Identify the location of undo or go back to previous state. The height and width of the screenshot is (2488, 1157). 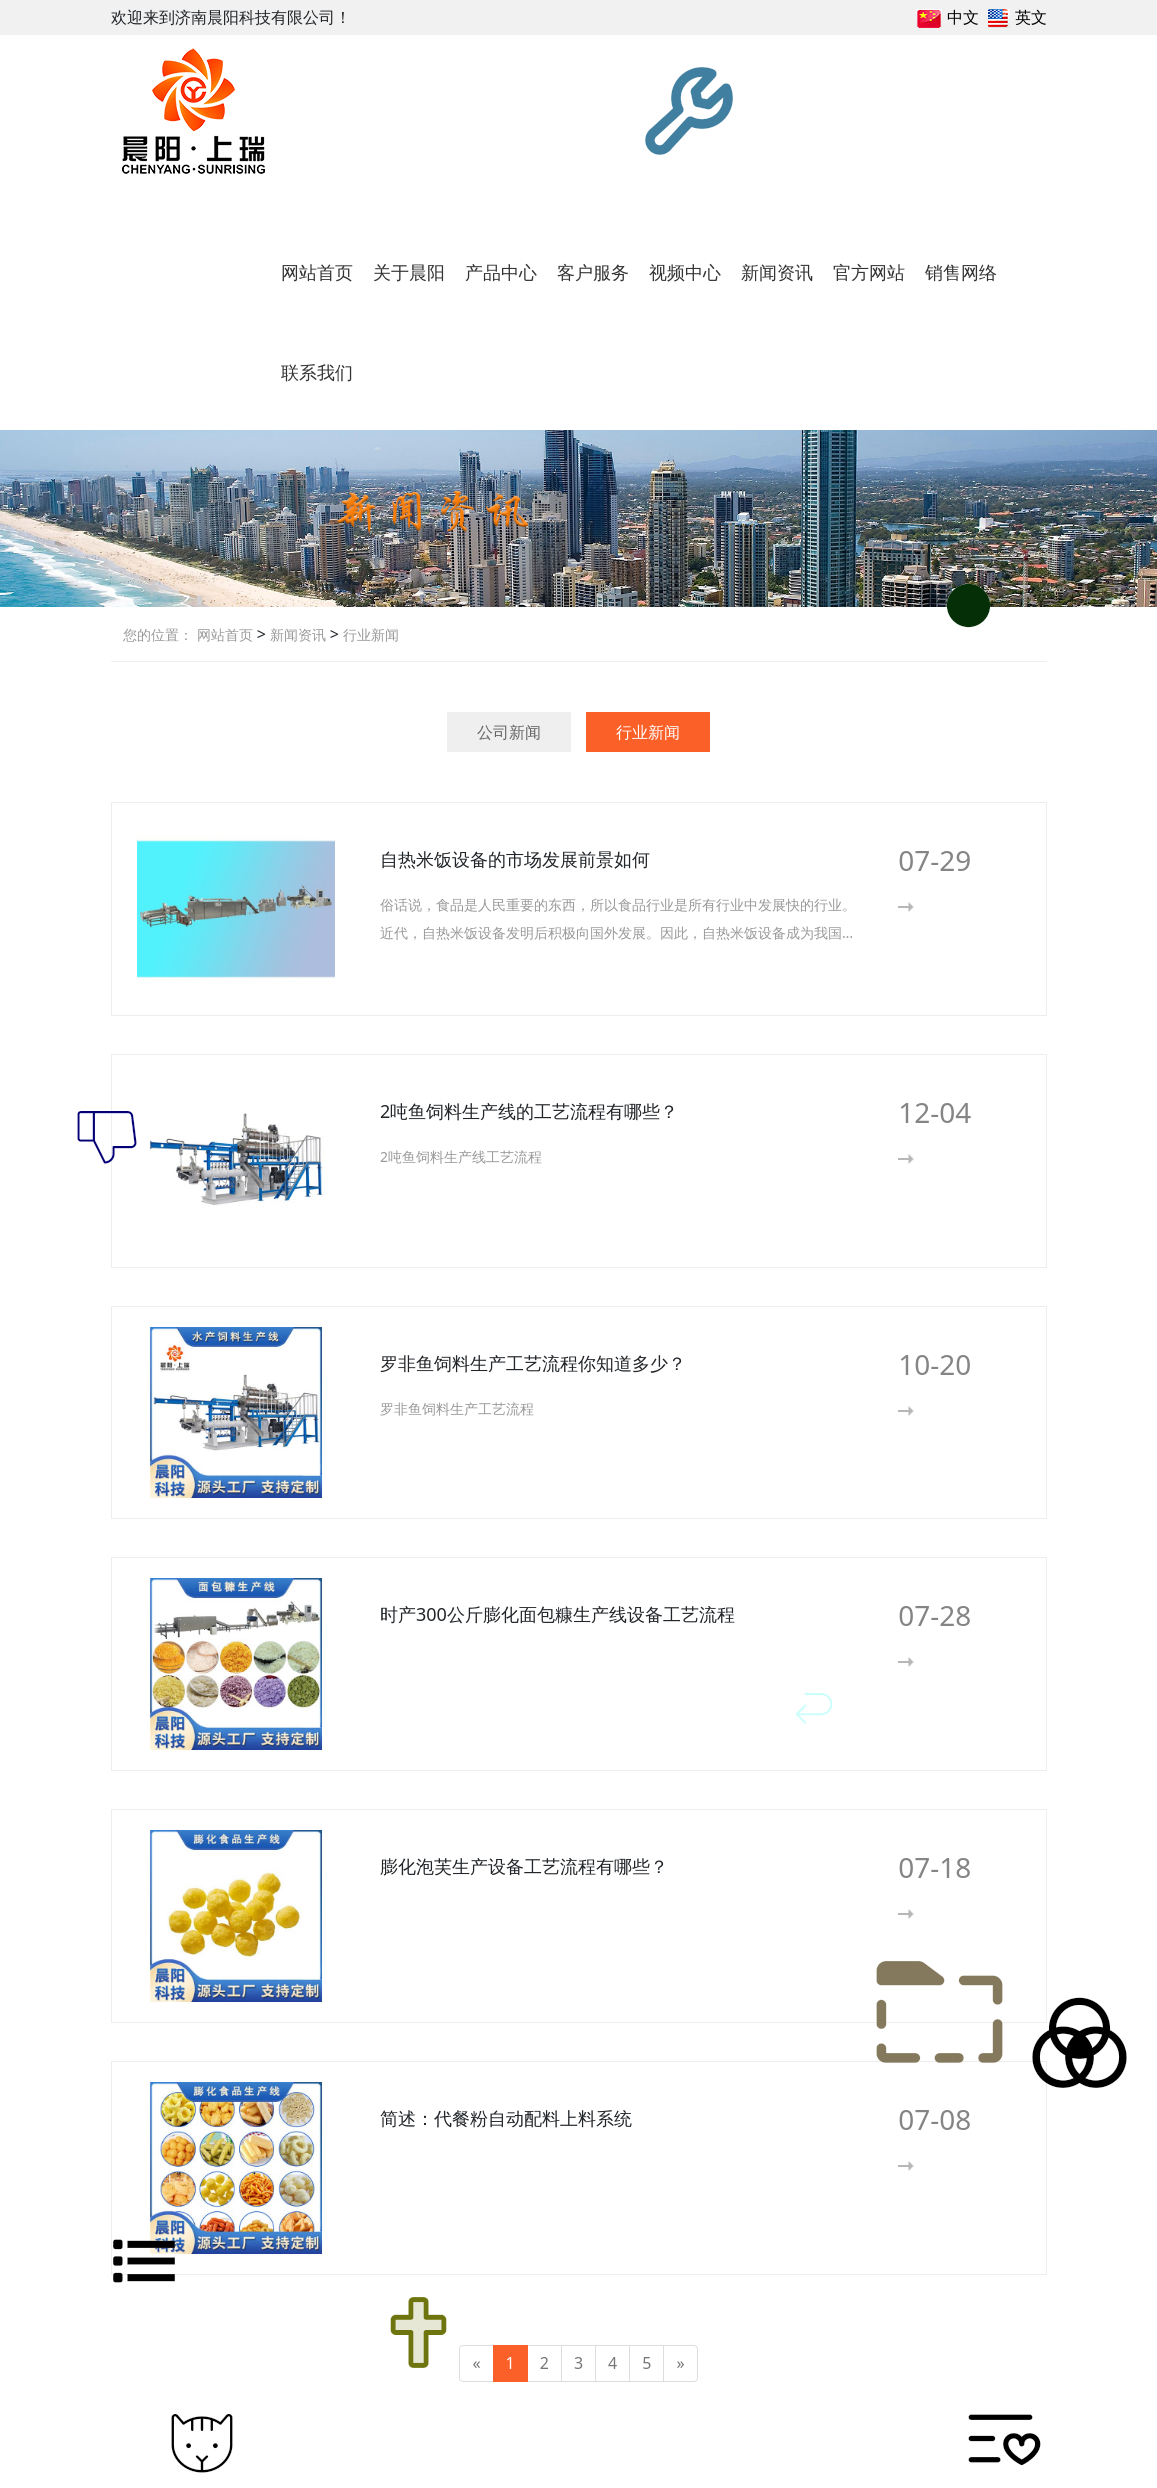
(814, 1707).